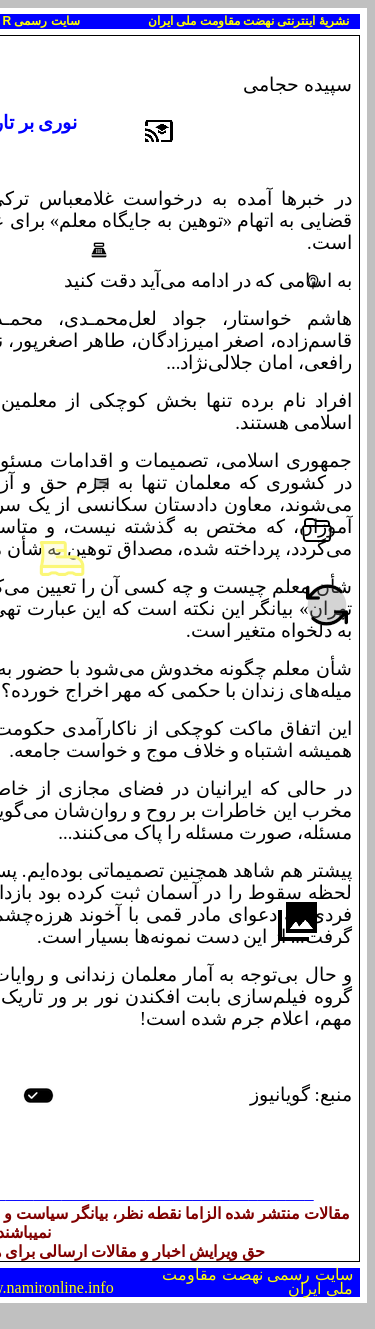 The height and width of the screenshot is (1329, 375). Describe the element at coordinates (159, 131) in the screenshot. I see `cast or share screen to classroom display` at that location.